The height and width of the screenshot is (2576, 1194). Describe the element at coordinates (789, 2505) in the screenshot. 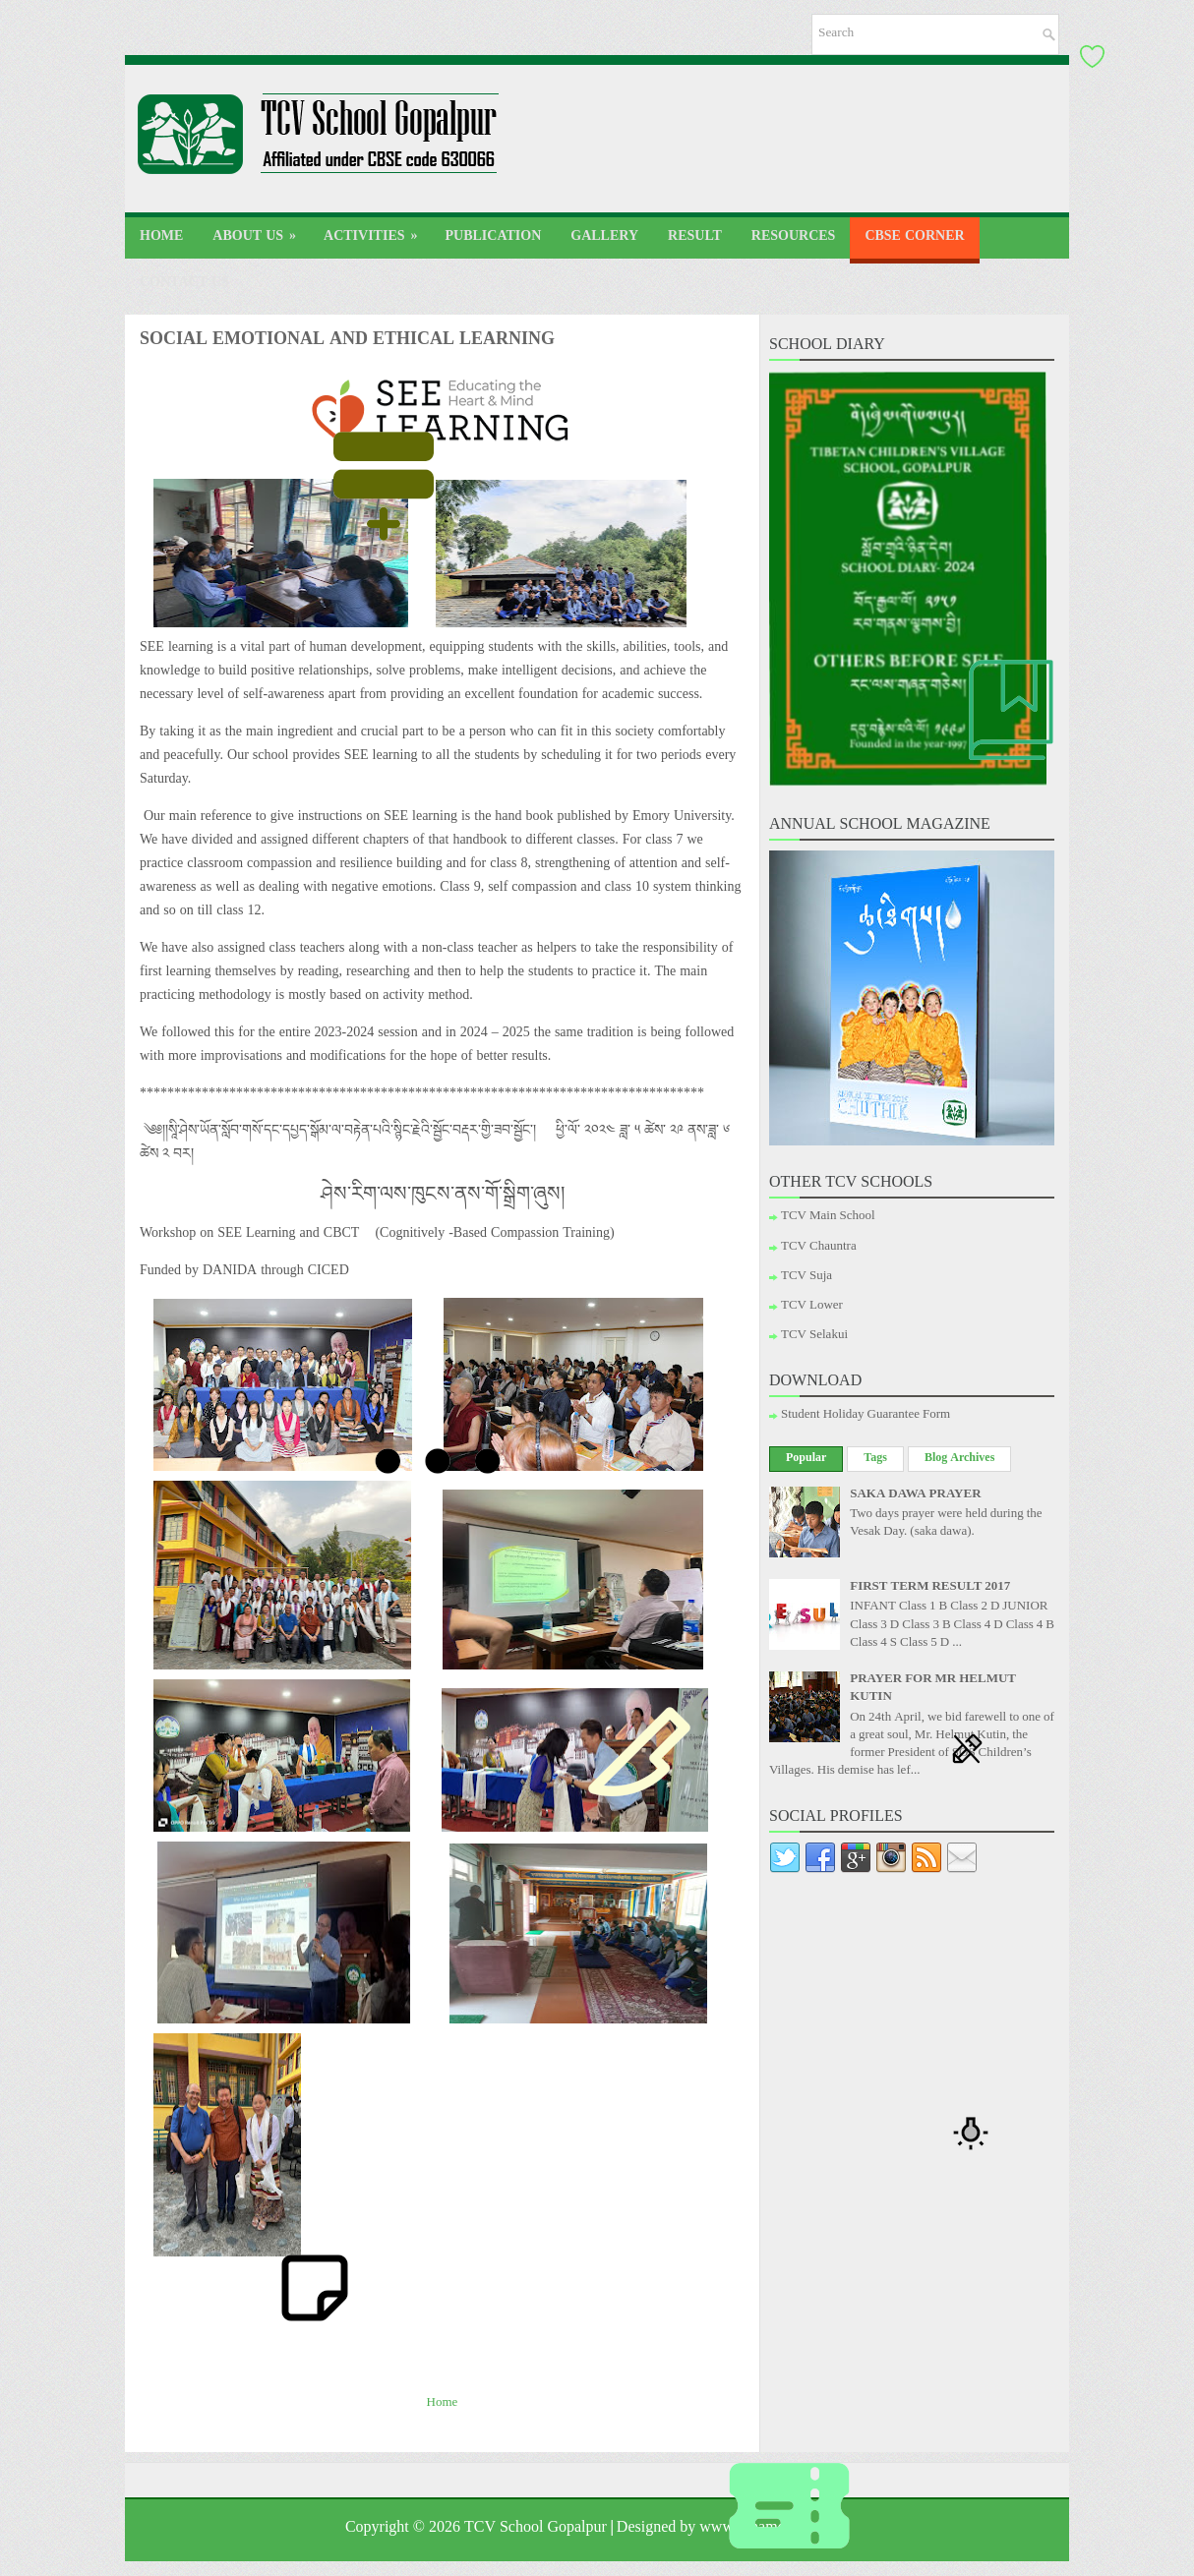

I see `view your tickets or passes` at that location.